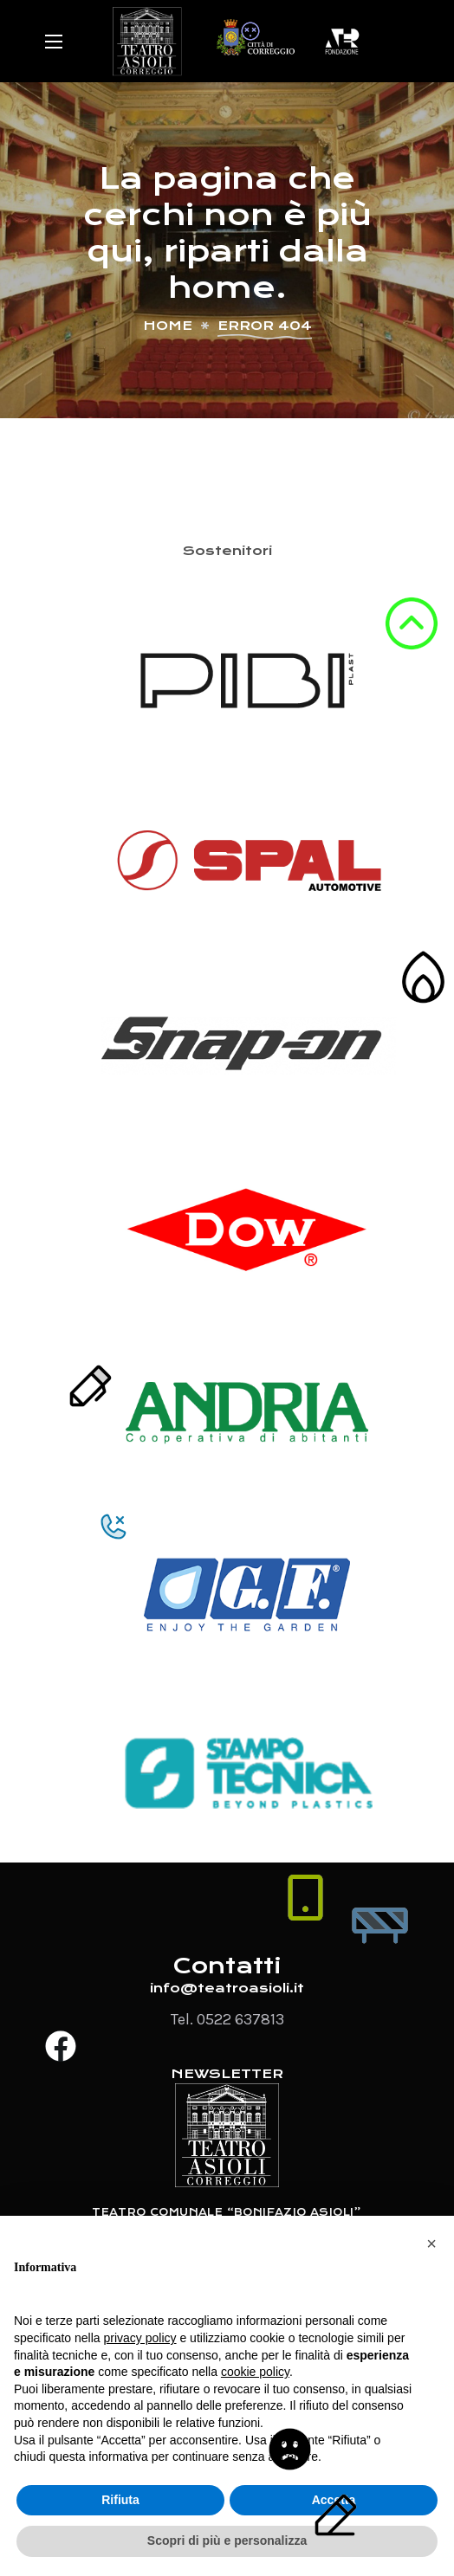 This screenshot has width=454, height=2576. I want to click on scroll to top of page, so click(412, 623).